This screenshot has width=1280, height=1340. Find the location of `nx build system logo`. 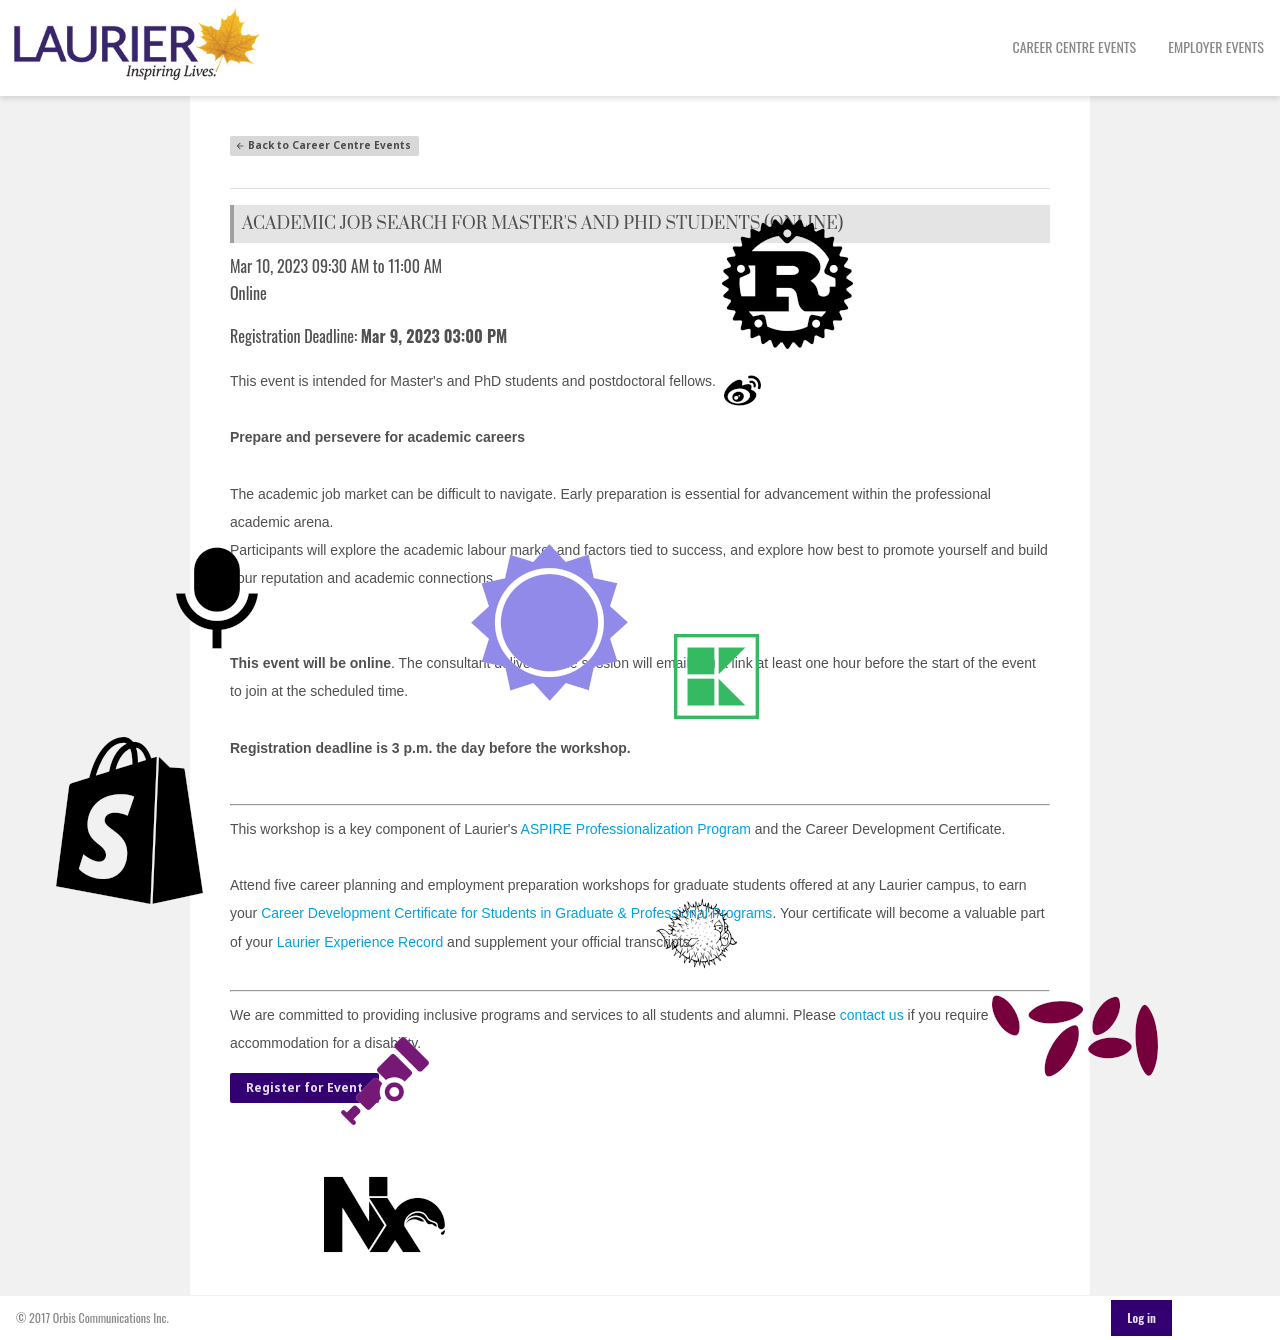

nx build system logo is located at coordinates (384, 1214).